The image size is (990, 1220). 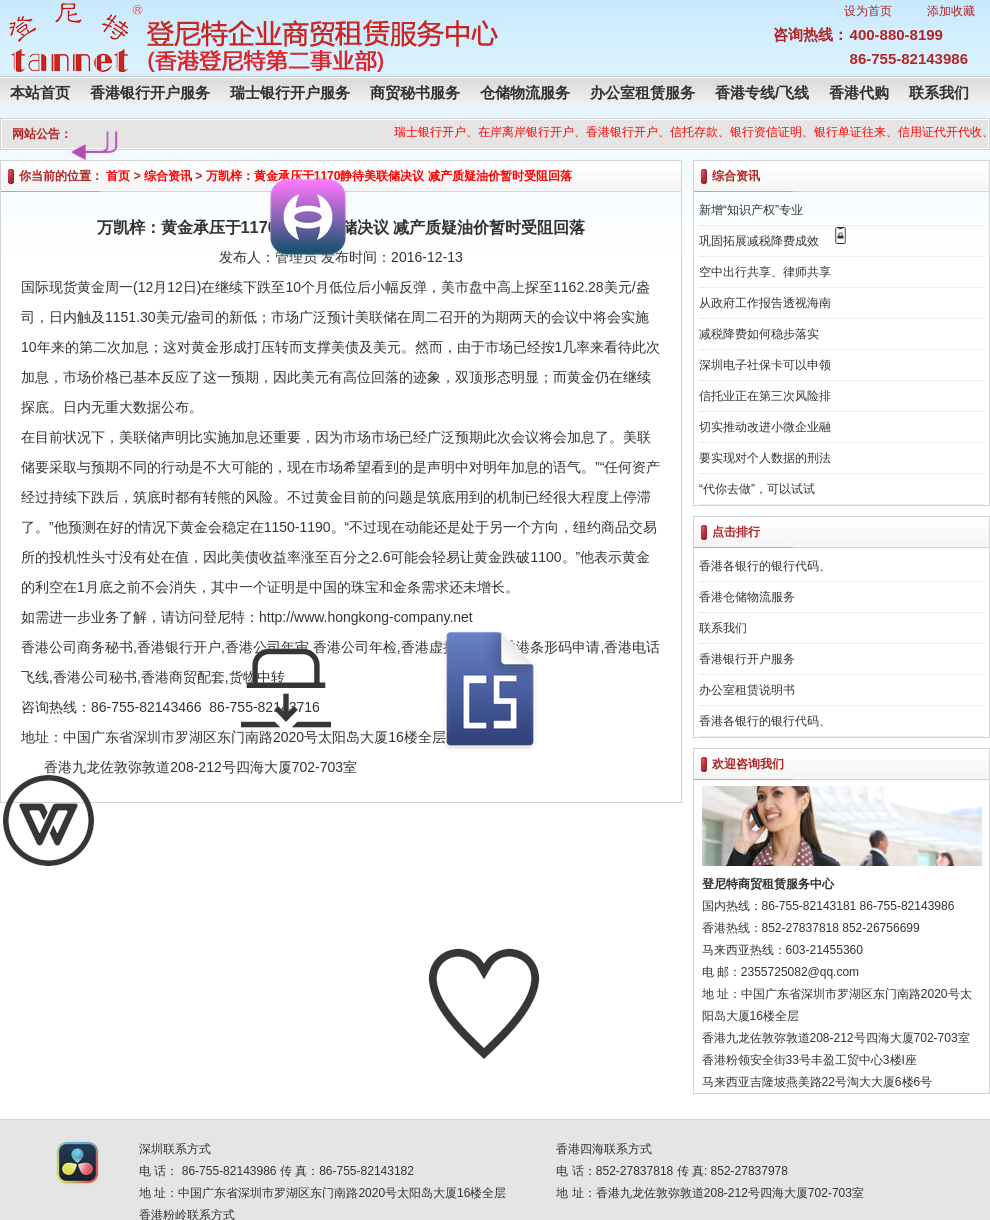 I want to click on a CoffeeScript source code file, so click(x=490, y=691).